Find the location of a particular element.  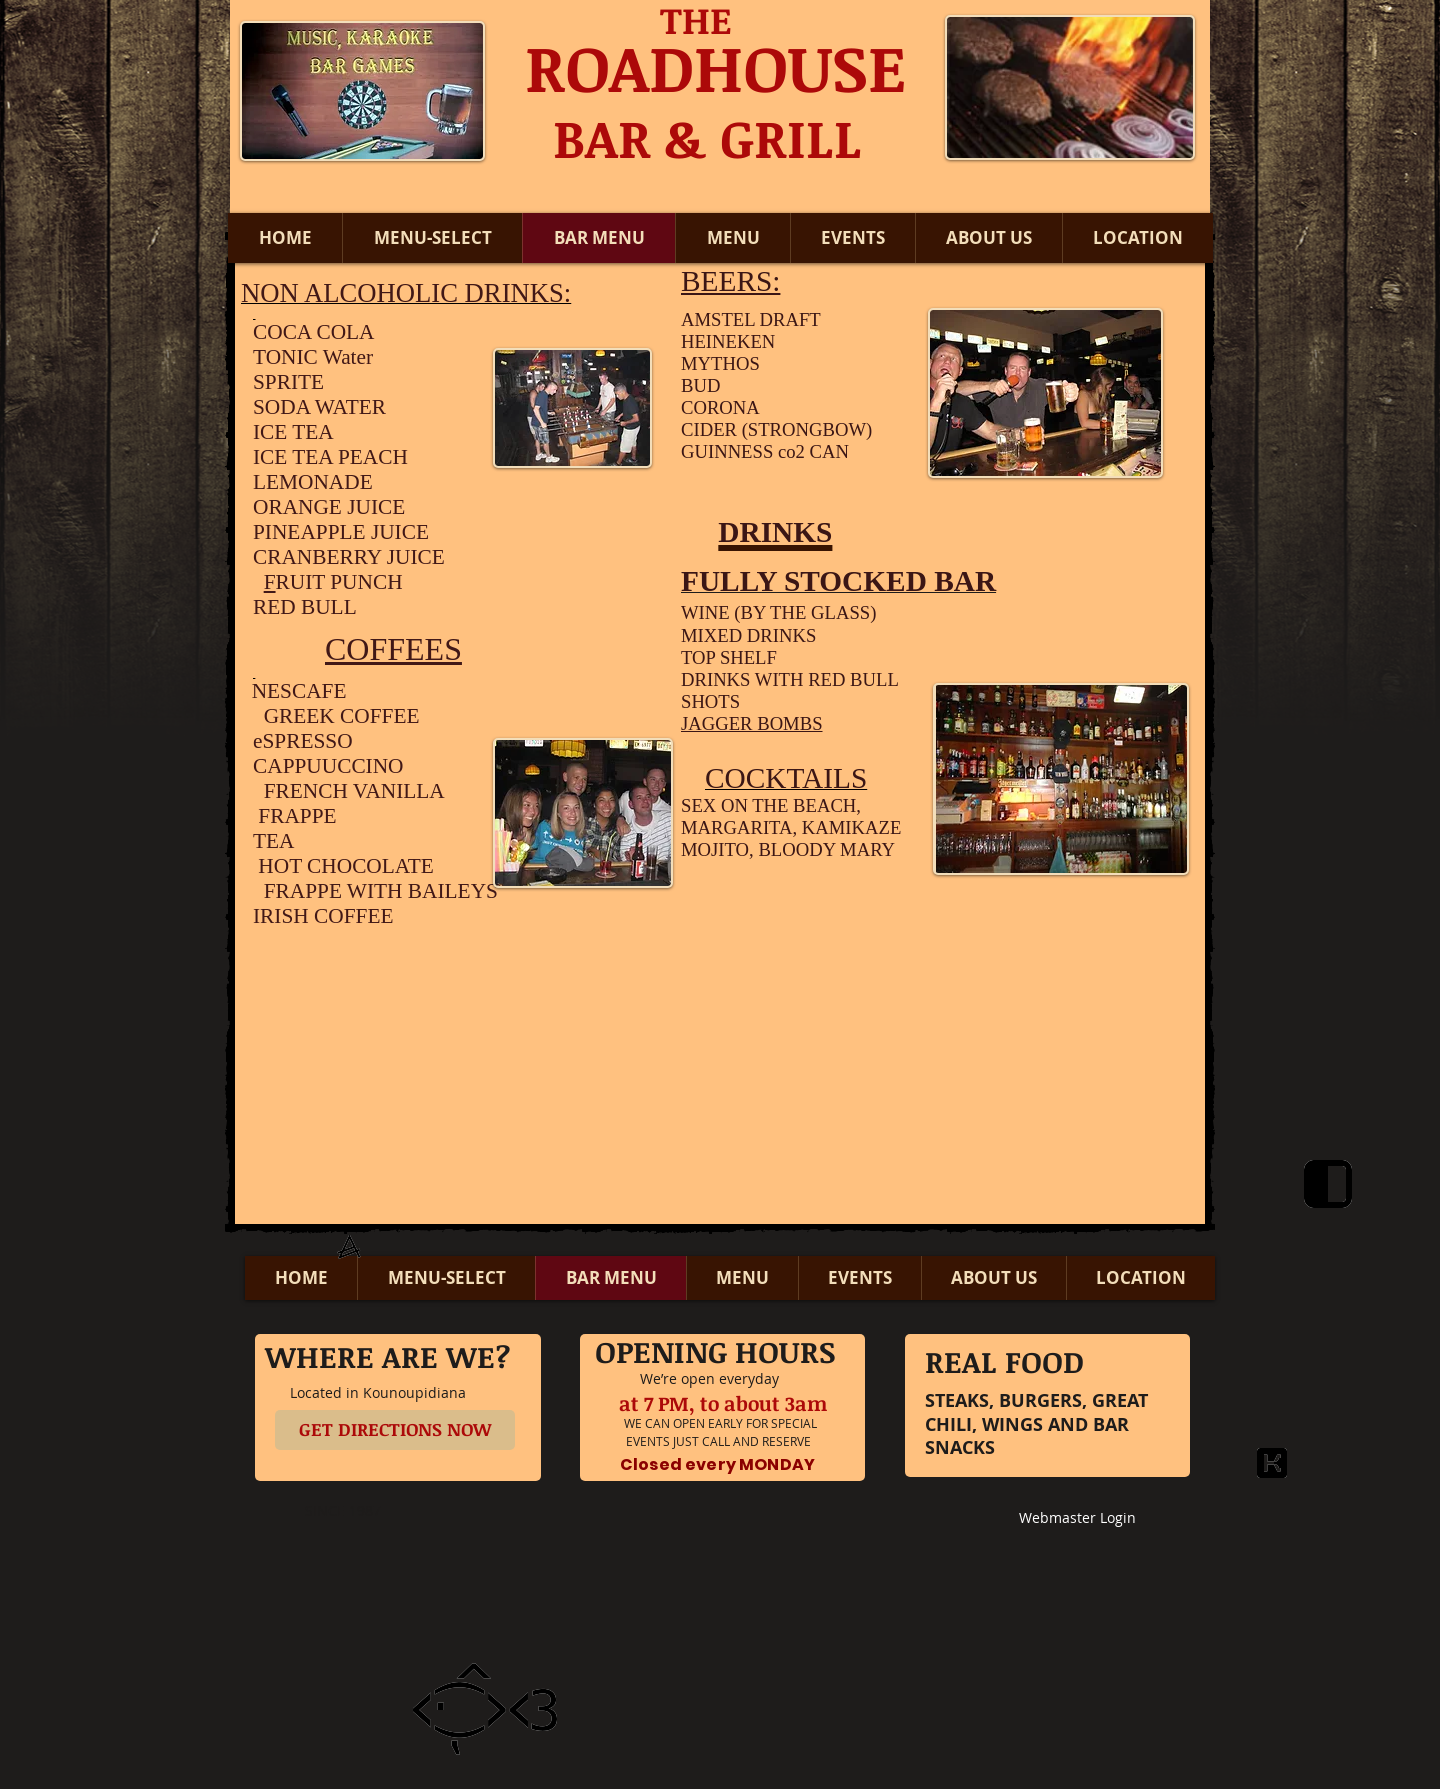

visit kongregate gaming platform is located at coordinates (1272, 1463).